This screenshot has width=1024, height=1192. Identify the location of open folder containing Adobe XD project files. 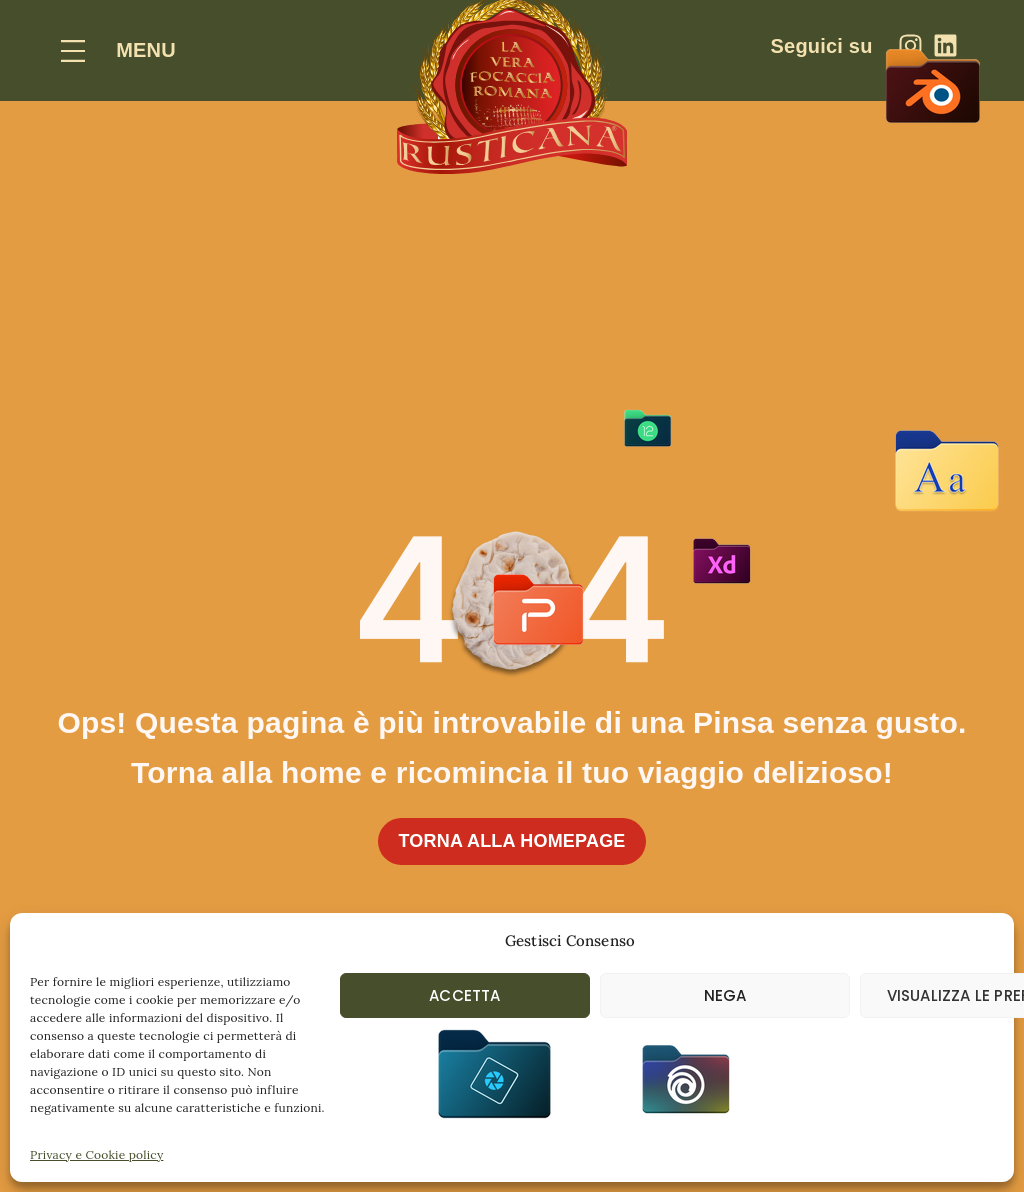
(721, 562).